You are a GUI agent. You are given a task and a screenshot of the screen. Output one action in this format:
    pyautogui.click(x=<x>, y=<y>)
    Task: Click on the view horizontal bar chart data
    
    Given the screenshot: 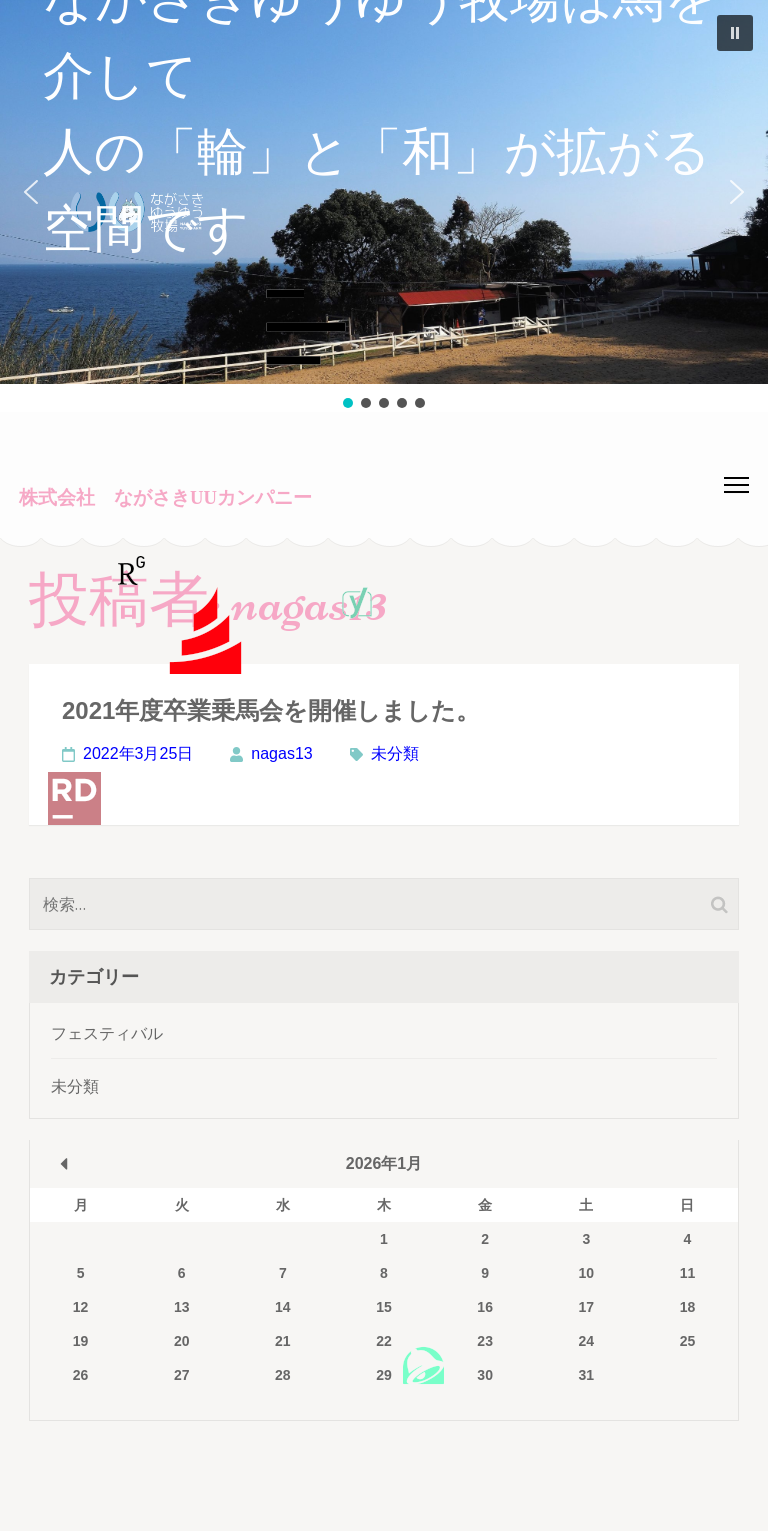 What is the action you would take?
    pyautogui.click(x=304, y=327)
    